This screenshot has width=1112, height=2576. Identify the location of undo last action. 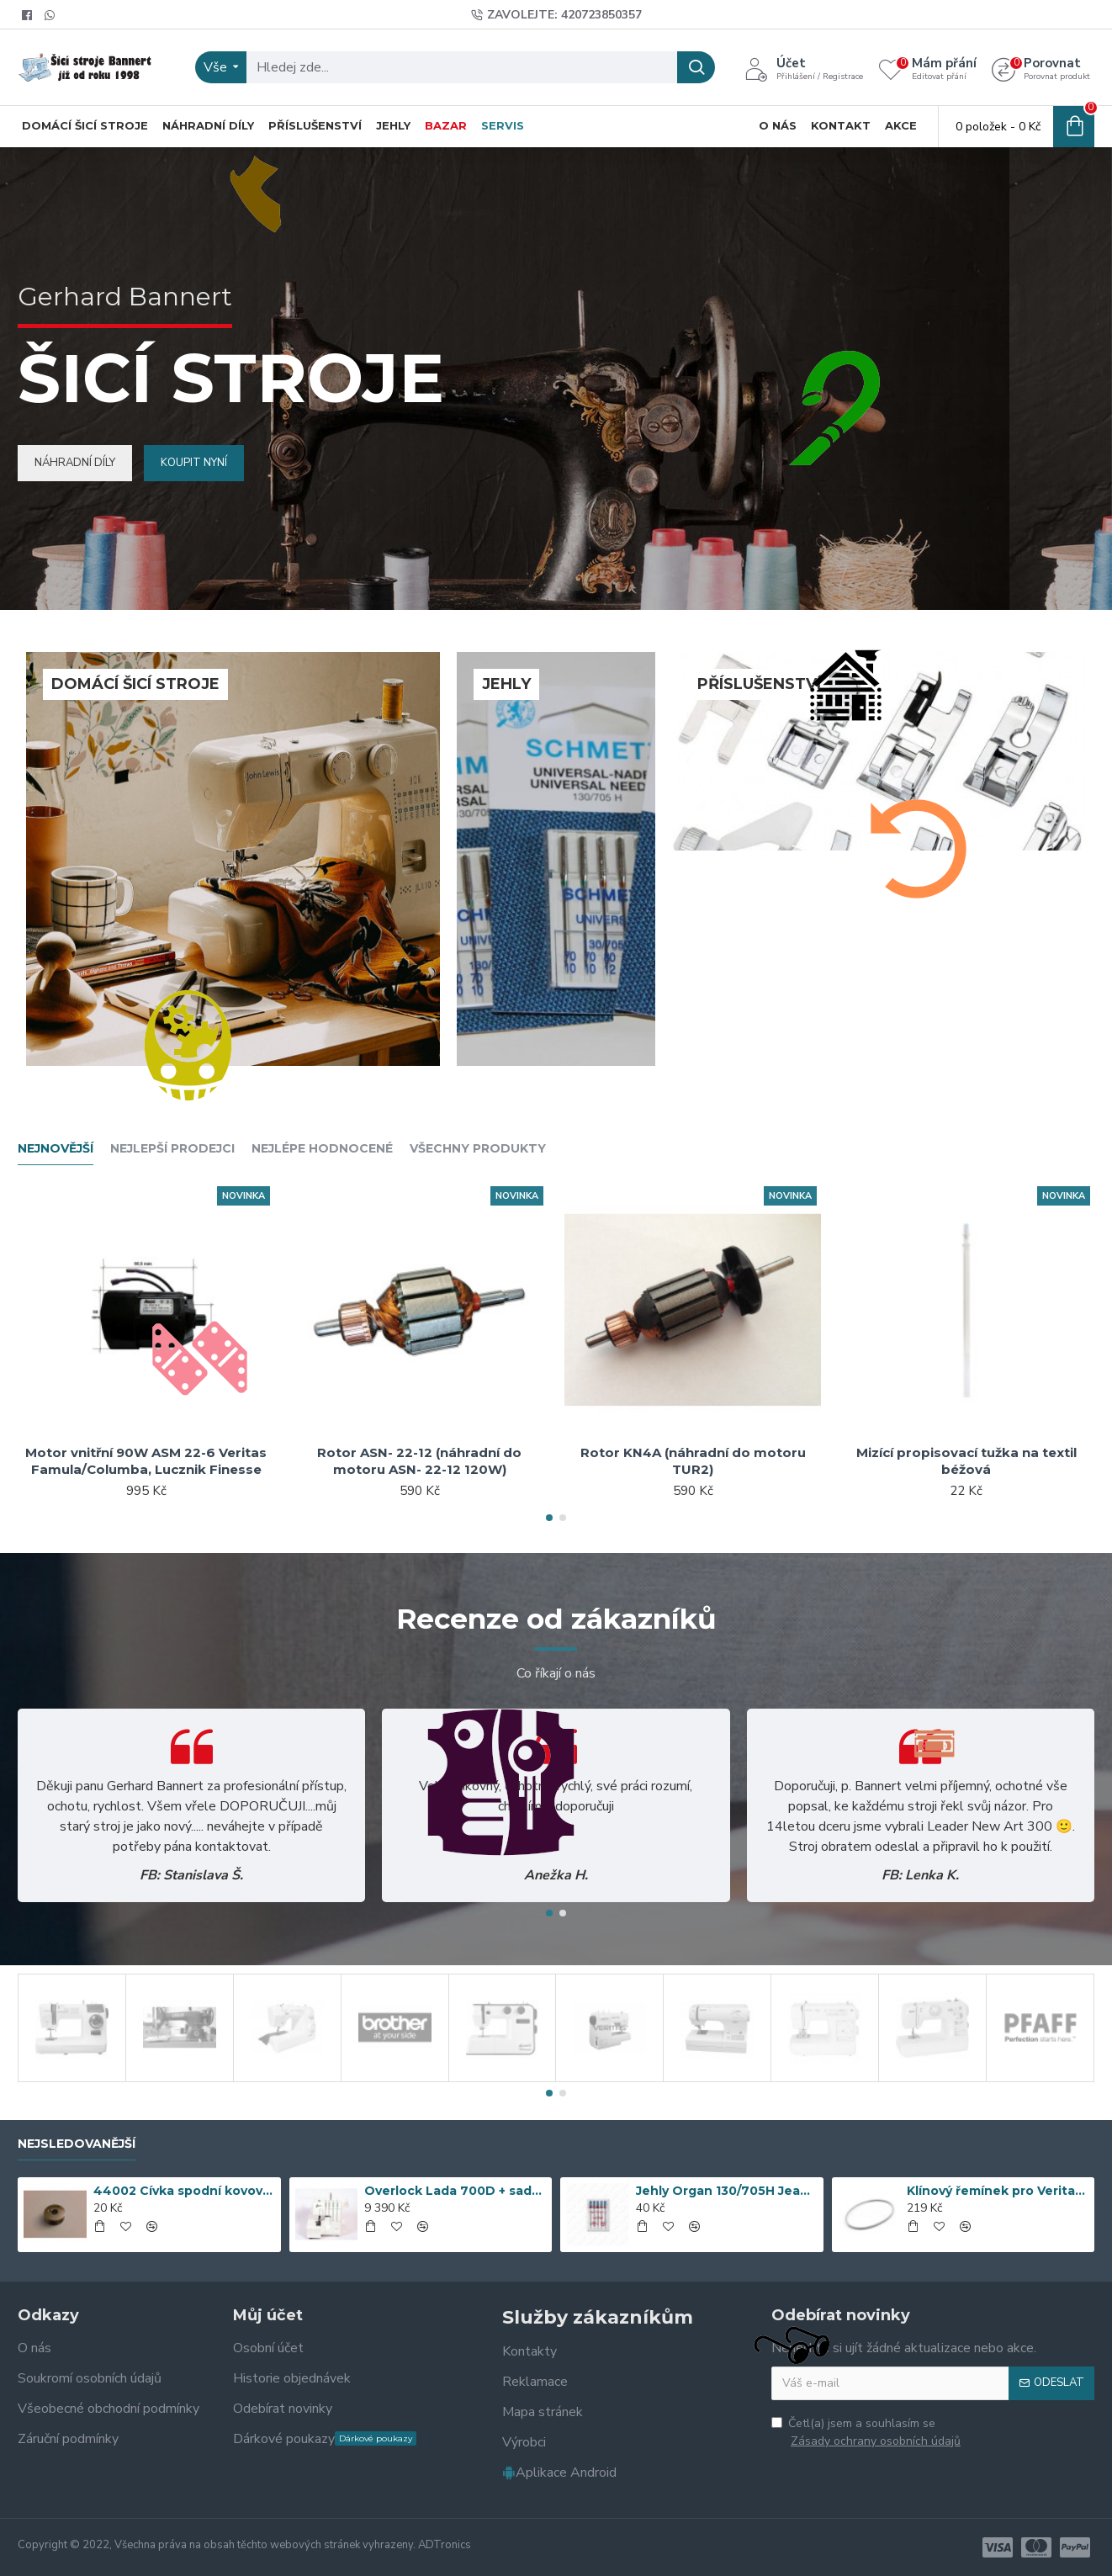
(919, 849).